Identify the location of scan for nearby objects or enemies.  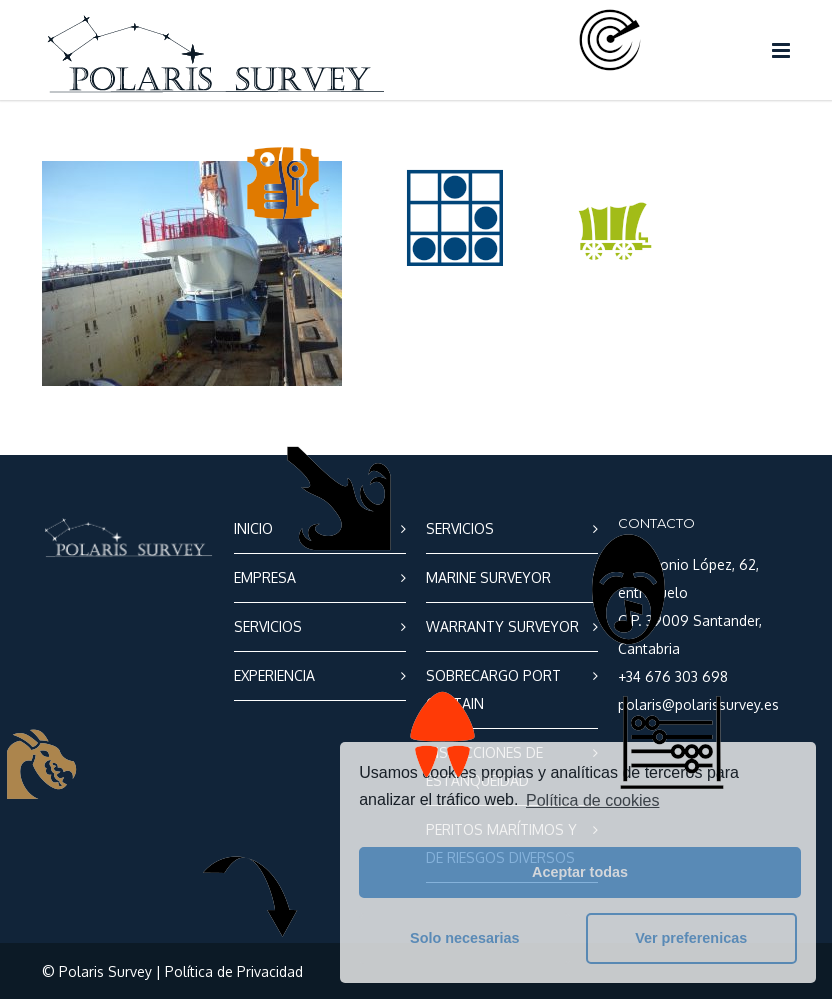
(610, 40).